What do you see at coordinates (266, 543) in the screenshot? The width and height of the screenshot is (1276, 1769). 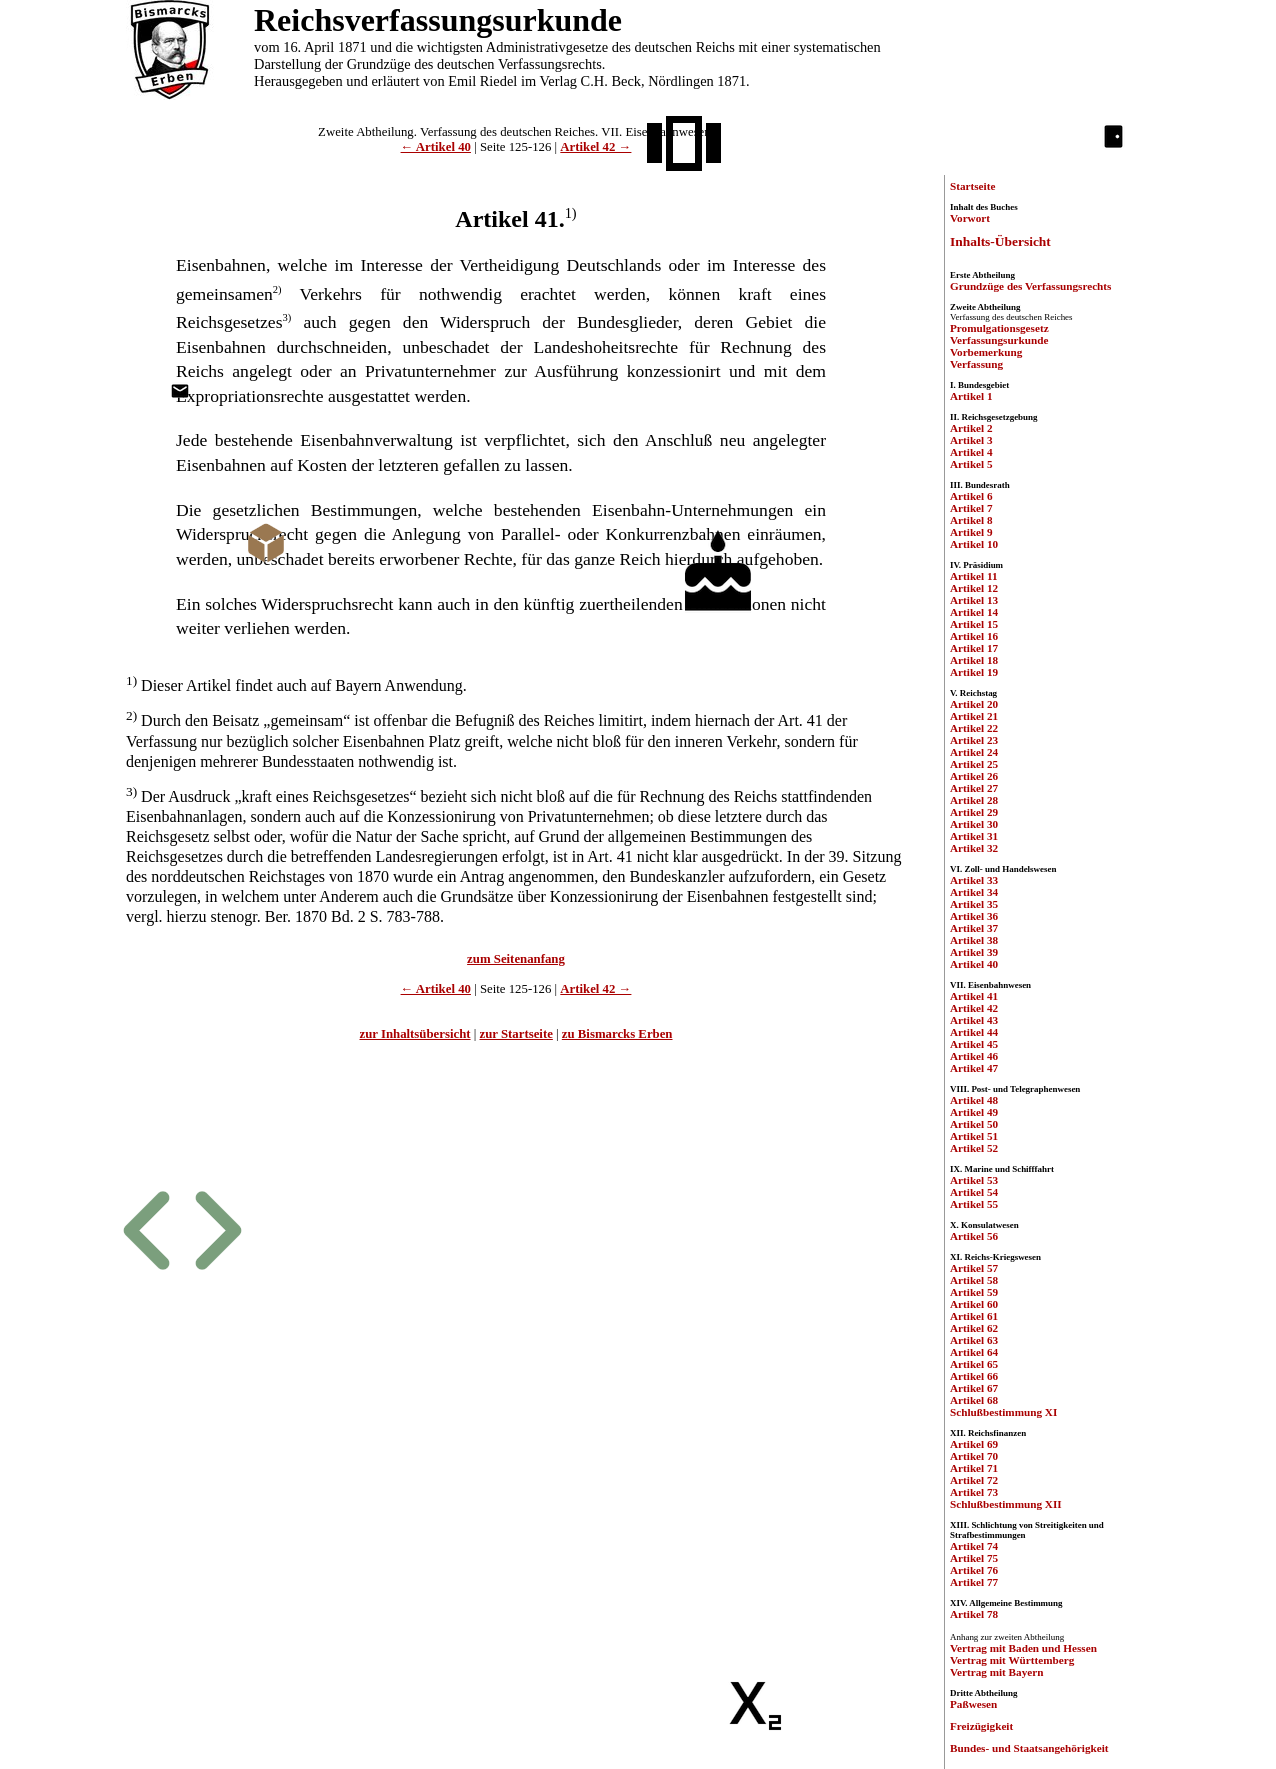 I see `view 3D model or object` at bounding box center [266, 543].